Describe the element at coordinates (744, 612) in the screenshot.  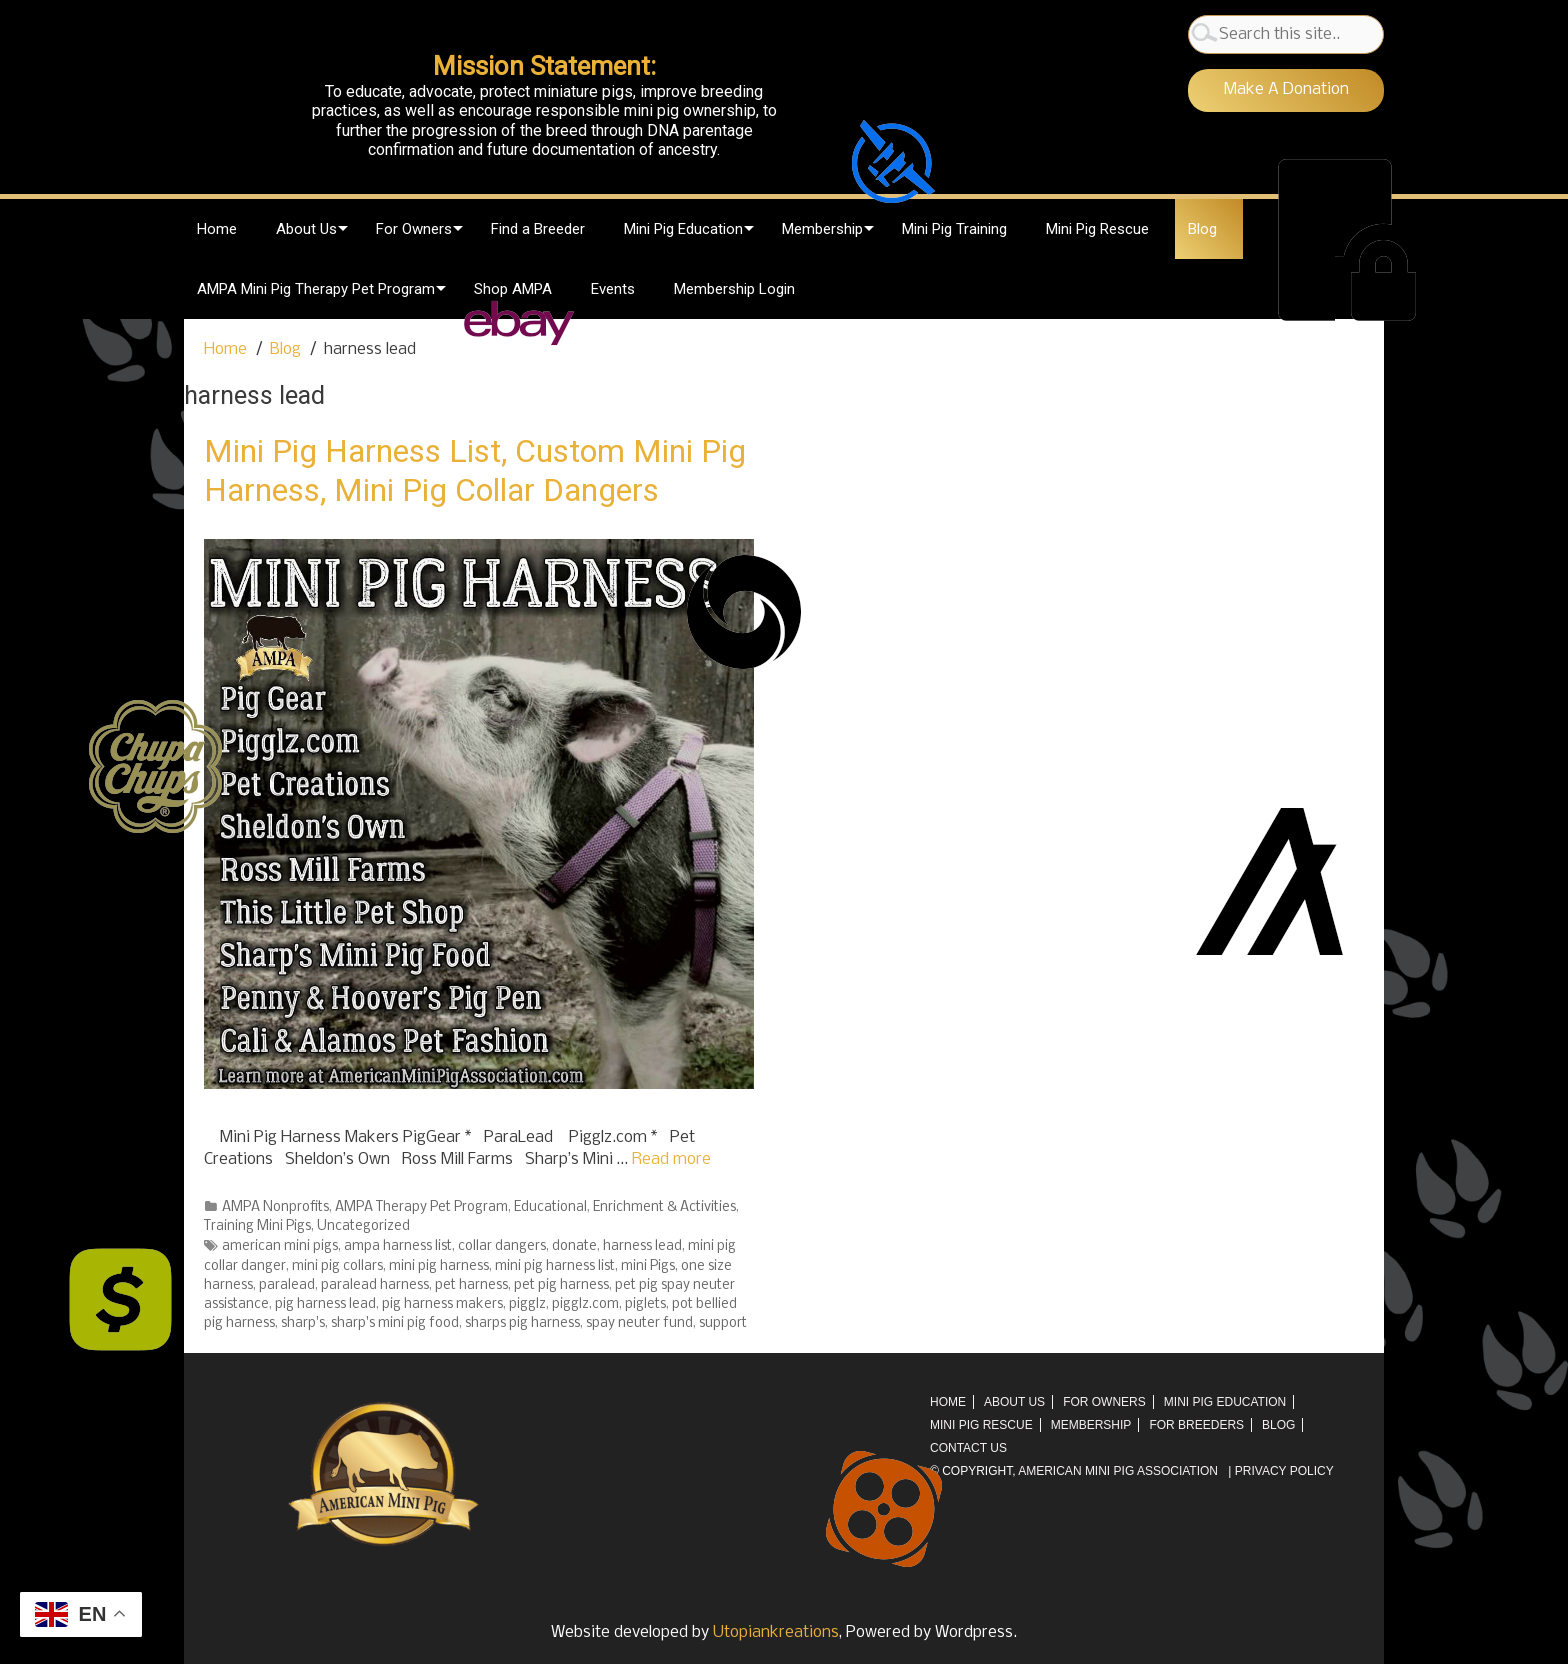
I see `deepmind company logo` at that location.